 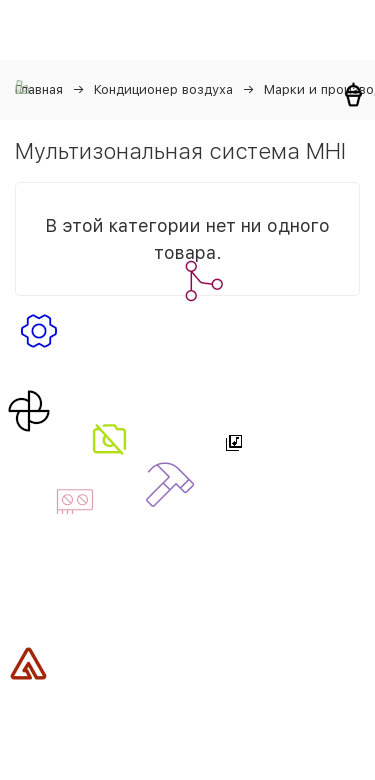 What do you see at coordinates (75, 501) in the screenshot?
I see `view graphics card or GPU information` at bounding box center [75, 501].